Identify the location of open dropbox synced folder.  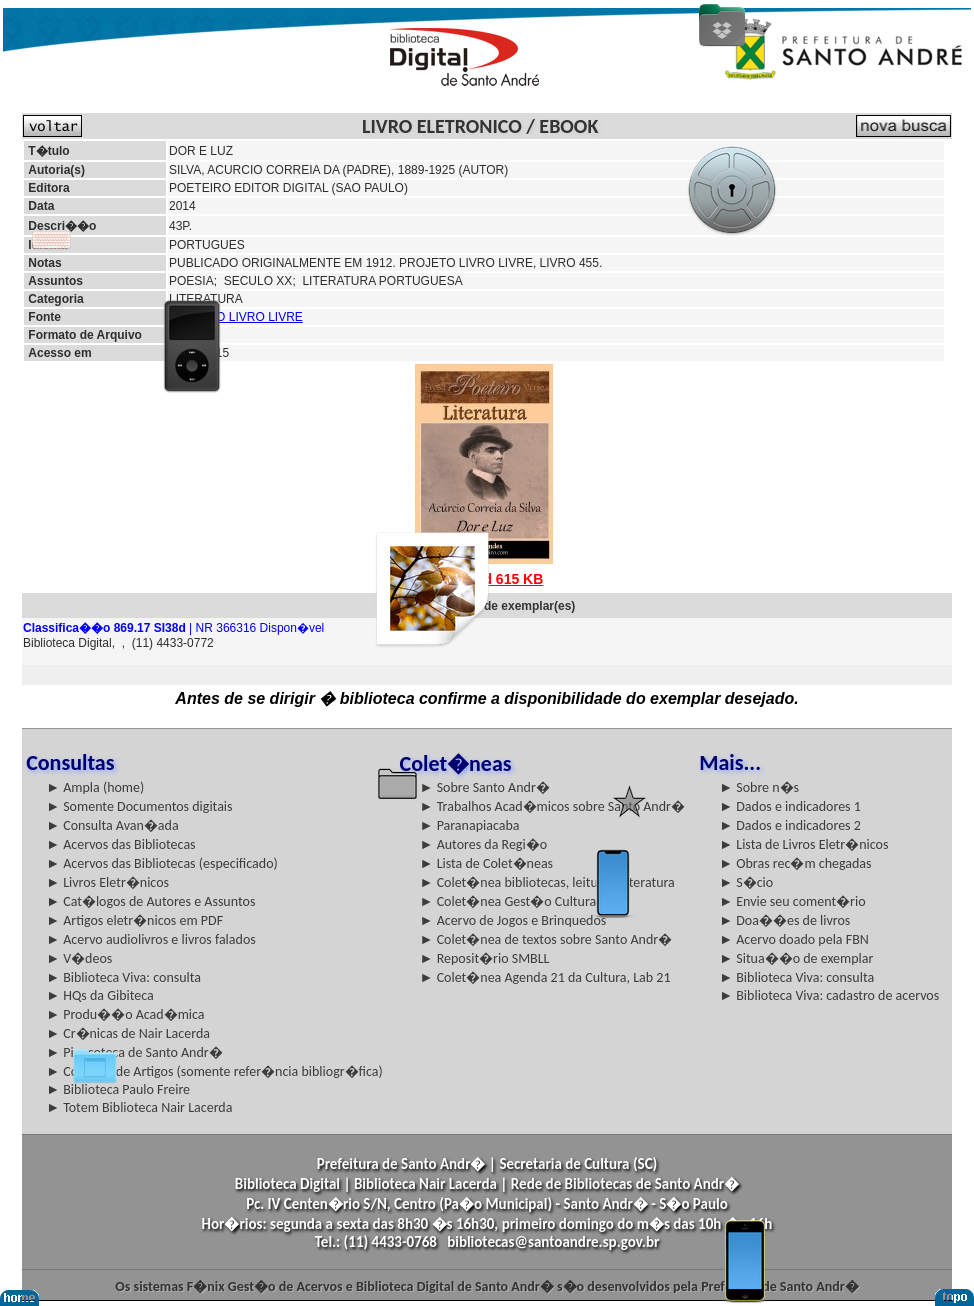
(722, 25).